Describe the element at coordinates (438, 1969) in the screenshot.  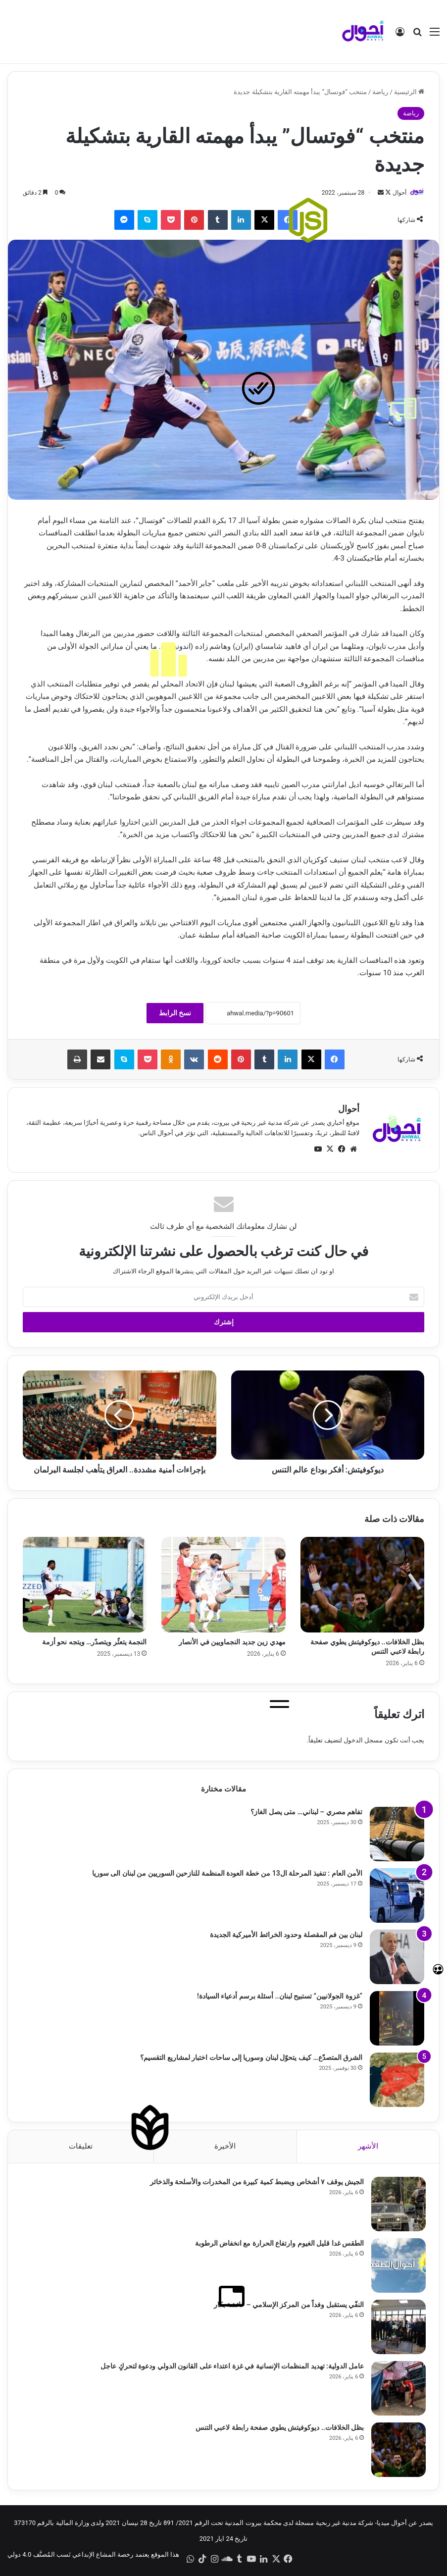
I see `view group or team members` at that location.